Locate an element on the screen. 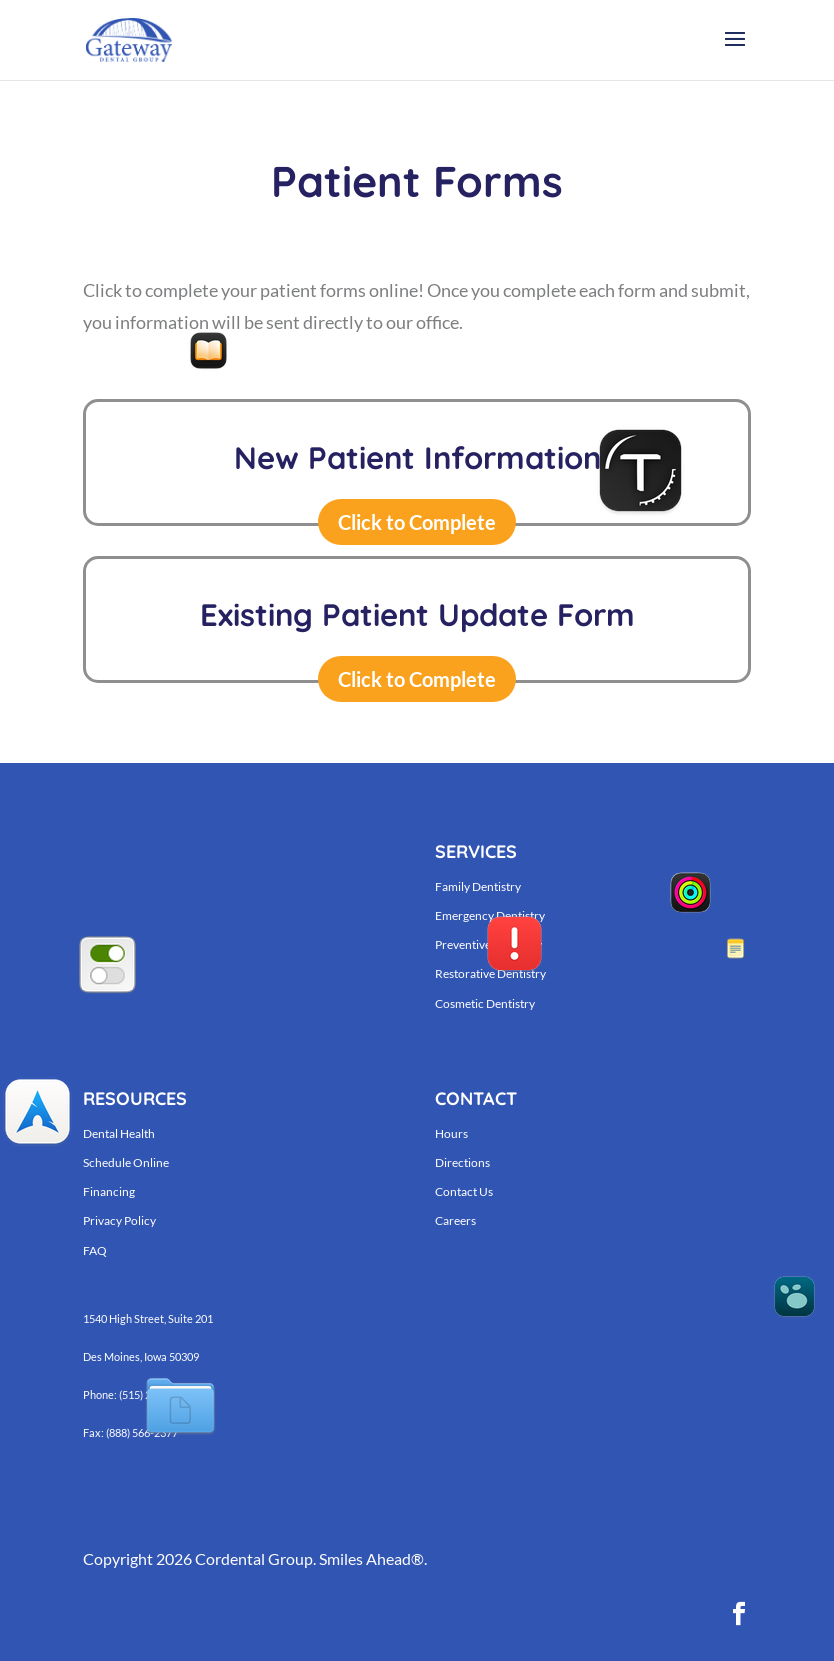 This screenshot has height=1661, width=834. view system crash reports or error logs is located at coordinates (514, 943).